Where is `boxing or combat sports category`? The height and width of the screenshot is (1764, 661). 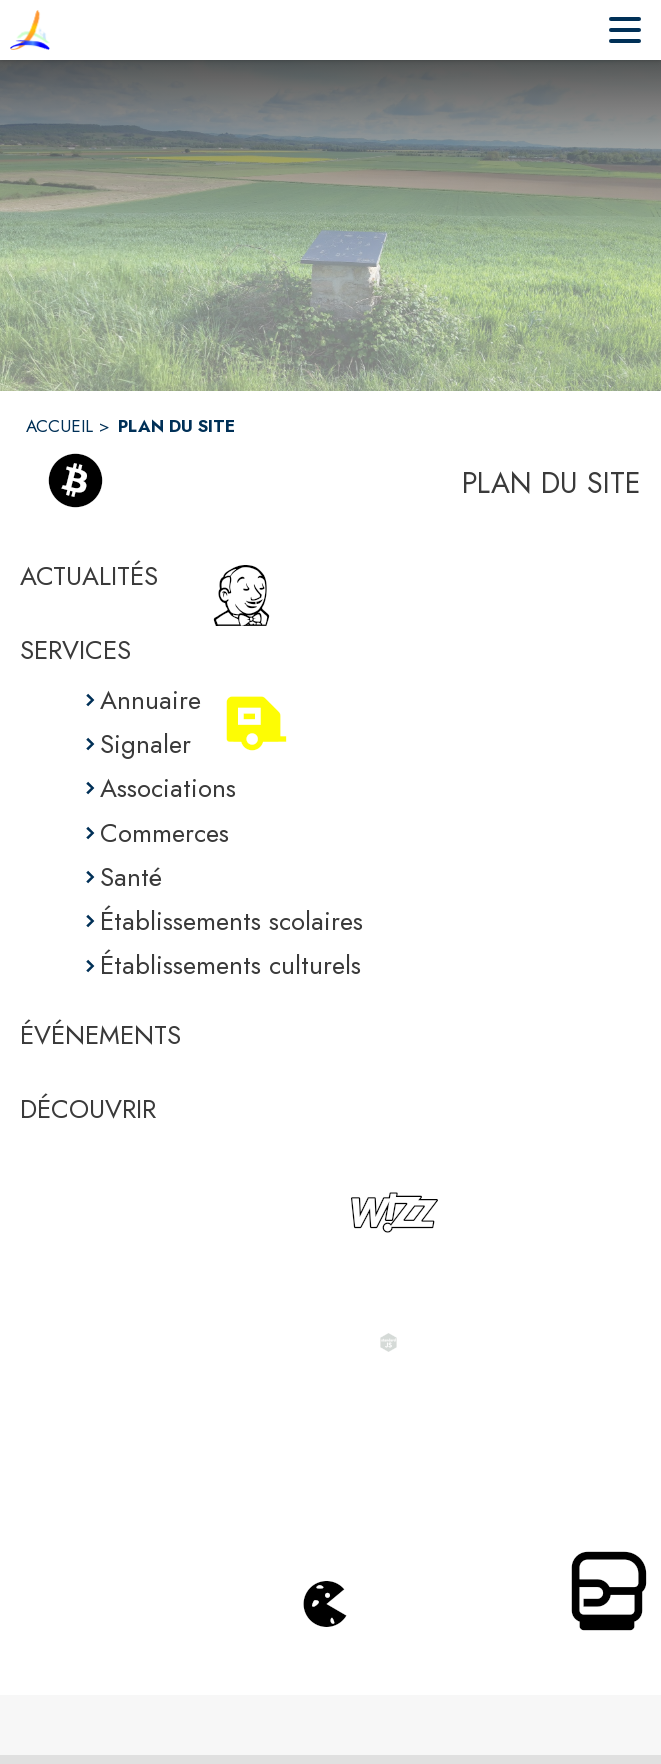 boxing or combat sports category is located at coordinates (607, 1591).